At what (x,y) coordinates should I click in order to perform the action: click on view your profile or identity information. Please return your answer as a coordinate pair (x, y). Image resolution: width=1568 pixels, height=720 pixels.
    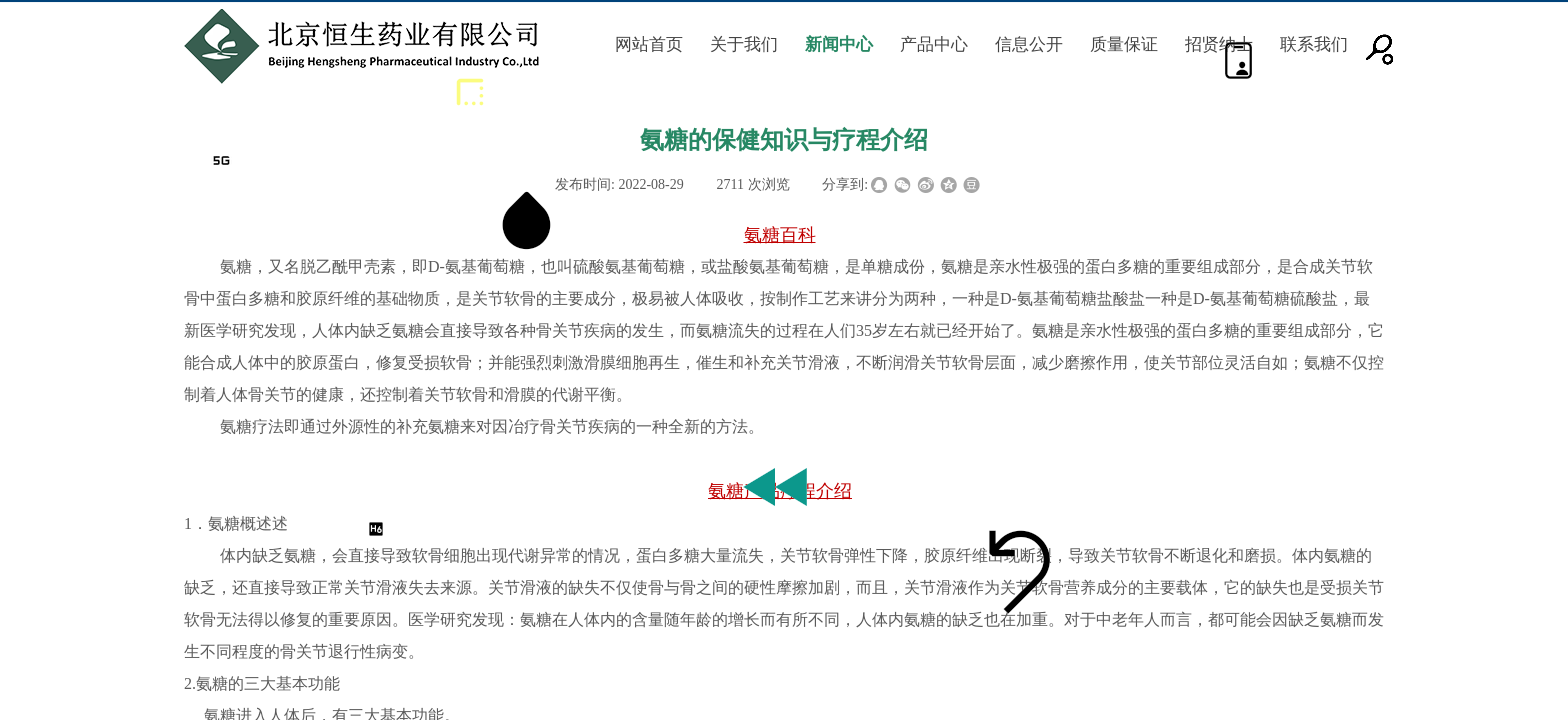
    Looking at the image, I should click on (1238, 60).